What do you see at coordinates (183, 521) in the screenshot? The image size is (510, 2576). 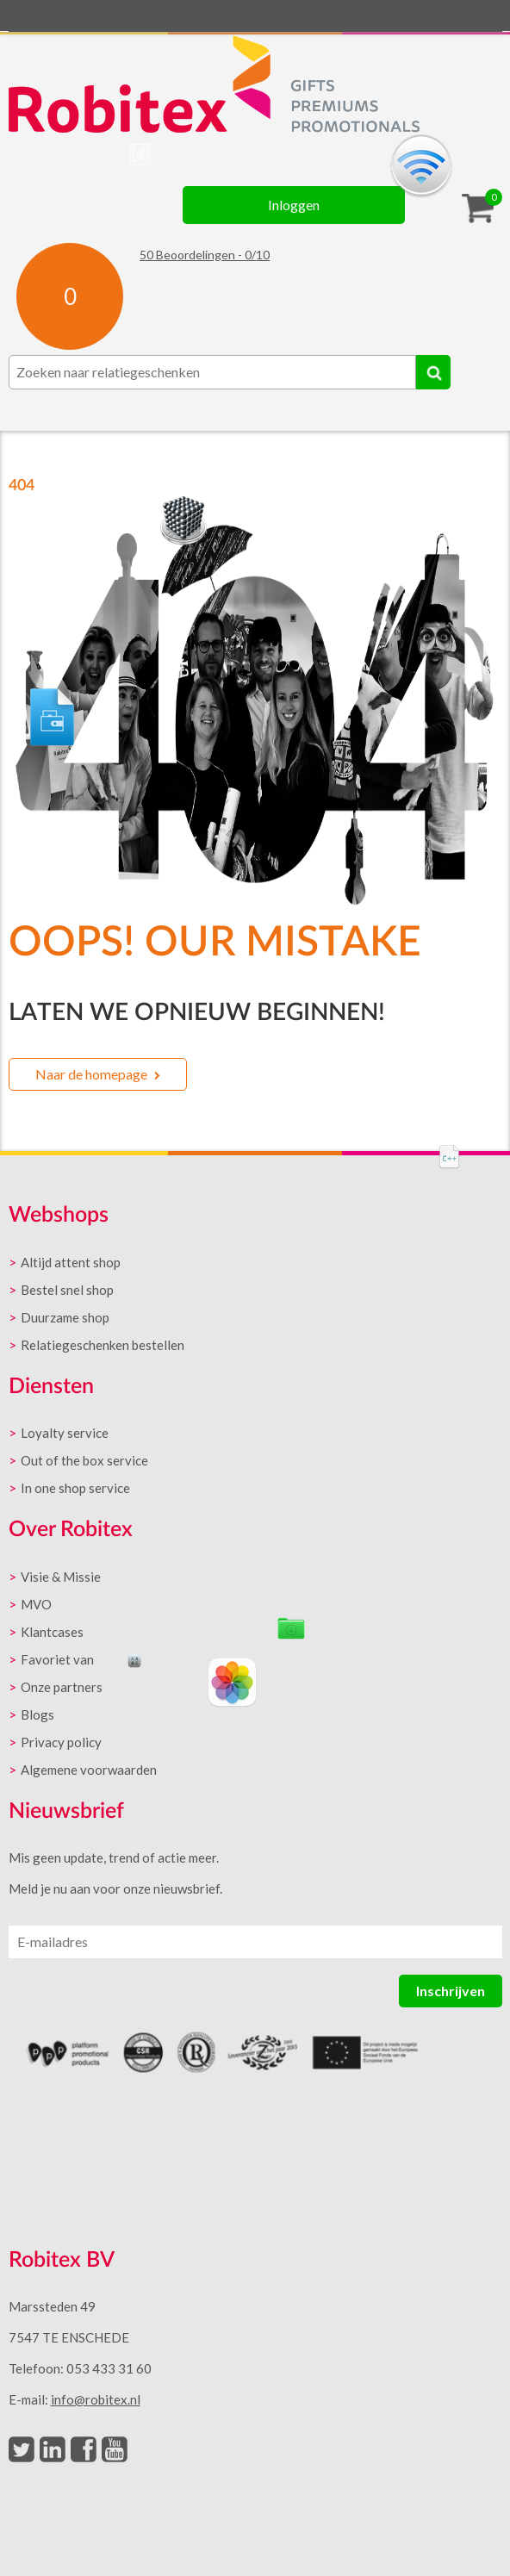 I see `access Xsan storage area network settings` at bounding box center [183, 521].